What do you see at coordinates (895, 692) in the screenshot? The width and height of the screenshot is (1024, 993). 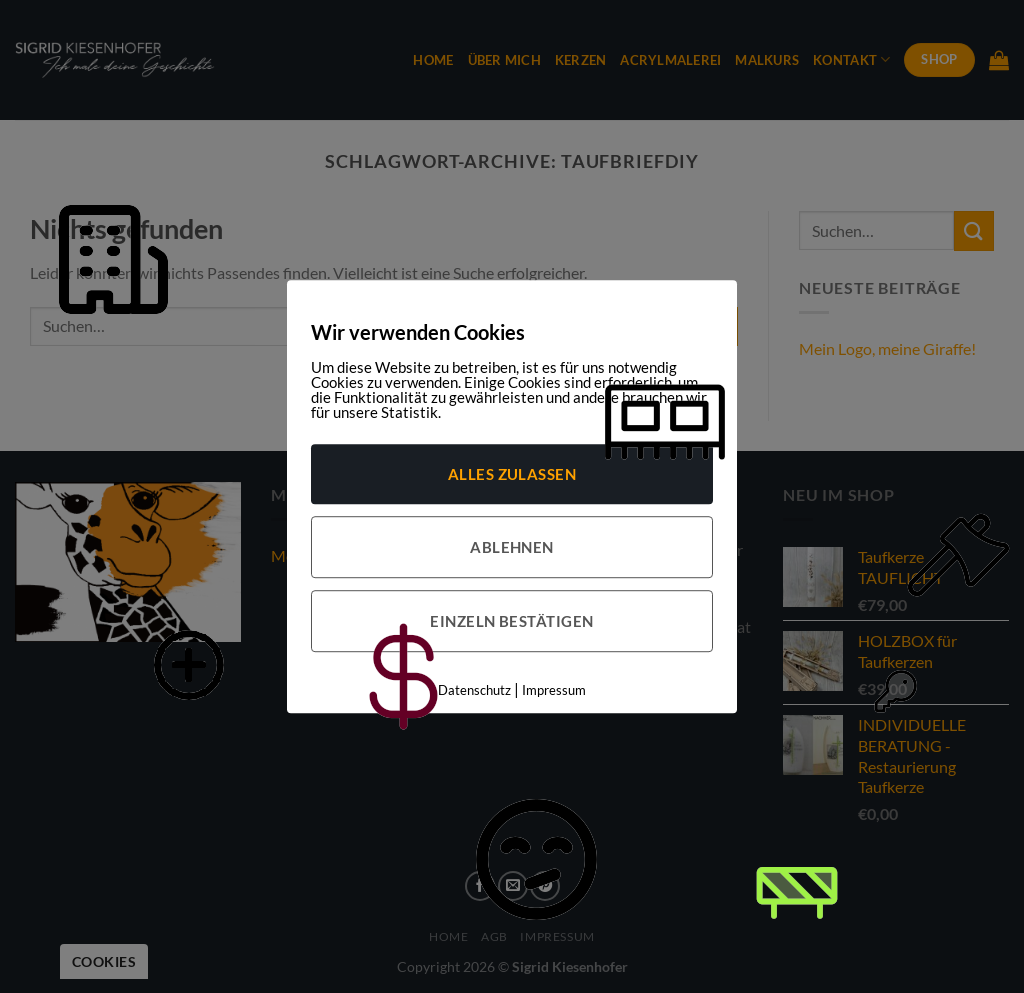 I see `access security or authentication settings` at bounding box center [895, 692].